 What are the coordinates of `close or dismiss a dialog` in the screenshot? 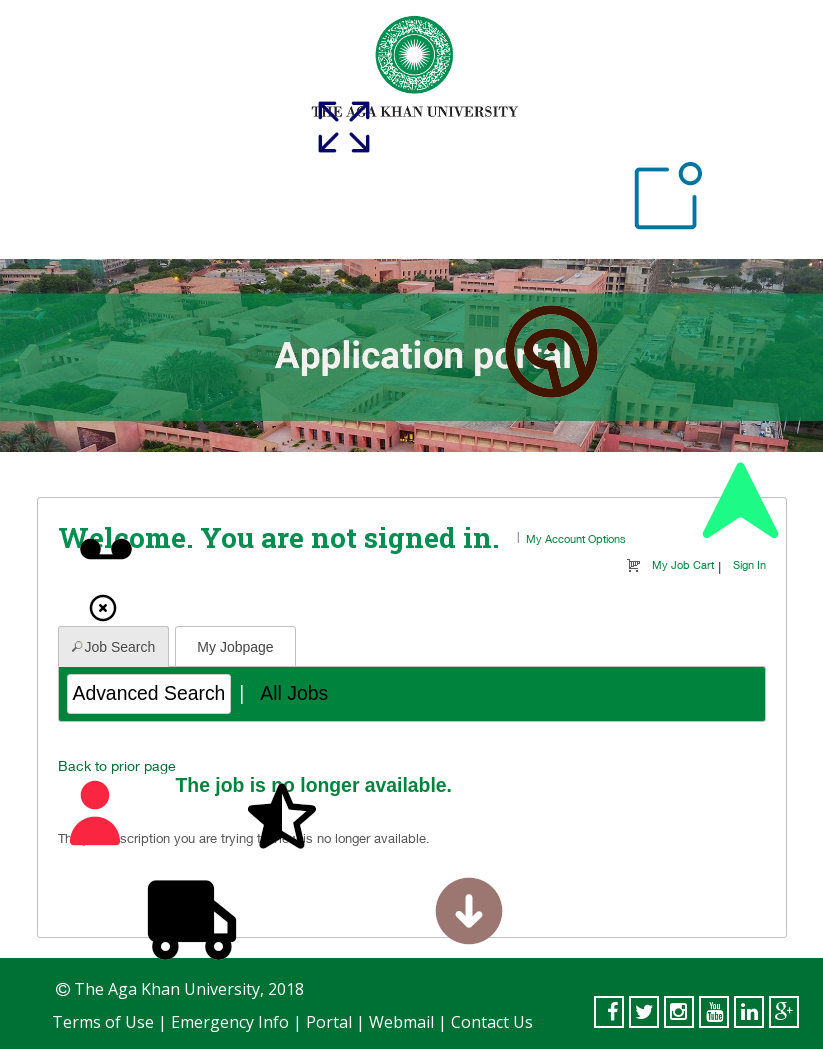 It's located at (103, 608).